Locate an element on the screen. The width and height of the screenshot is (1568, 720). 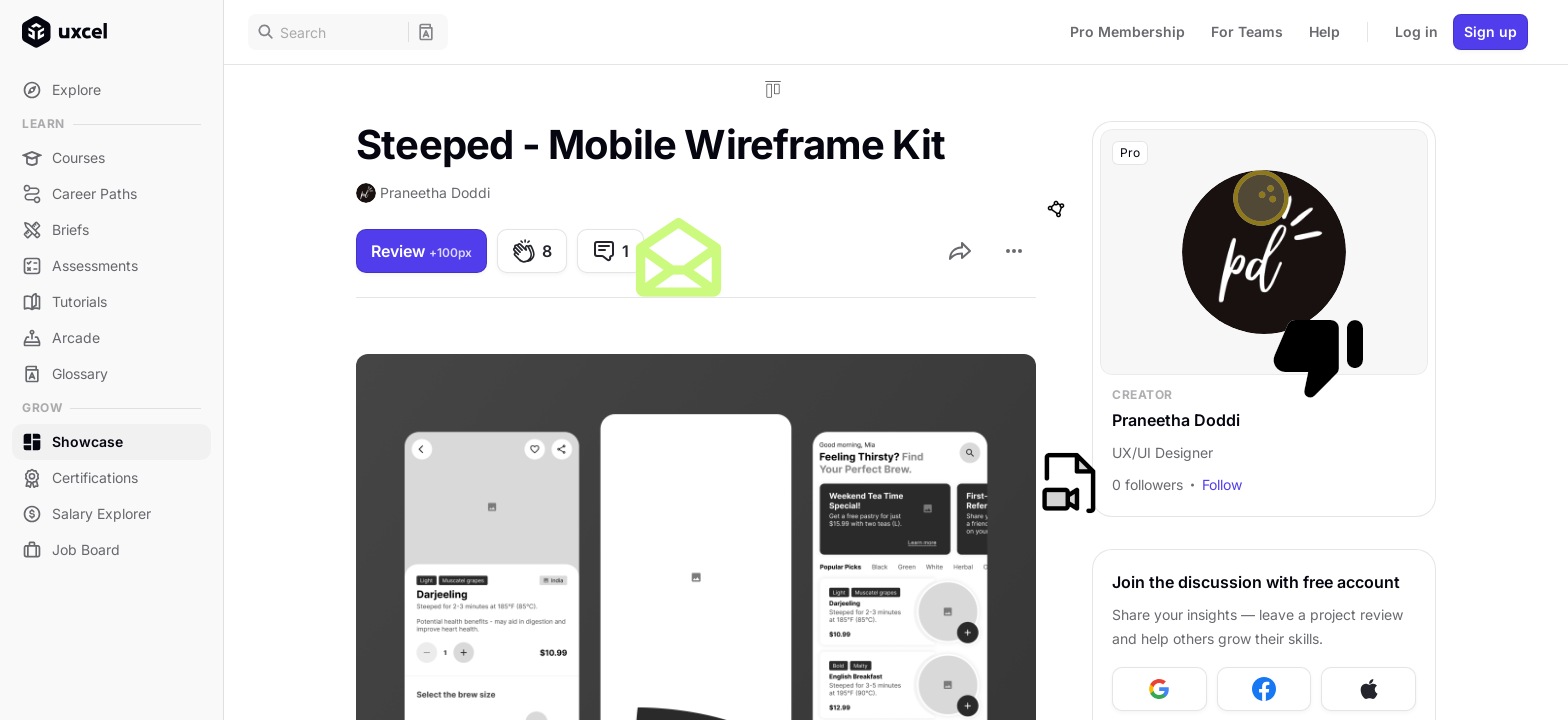
align selected objects to the top edge is located at coordinates (773, 89).